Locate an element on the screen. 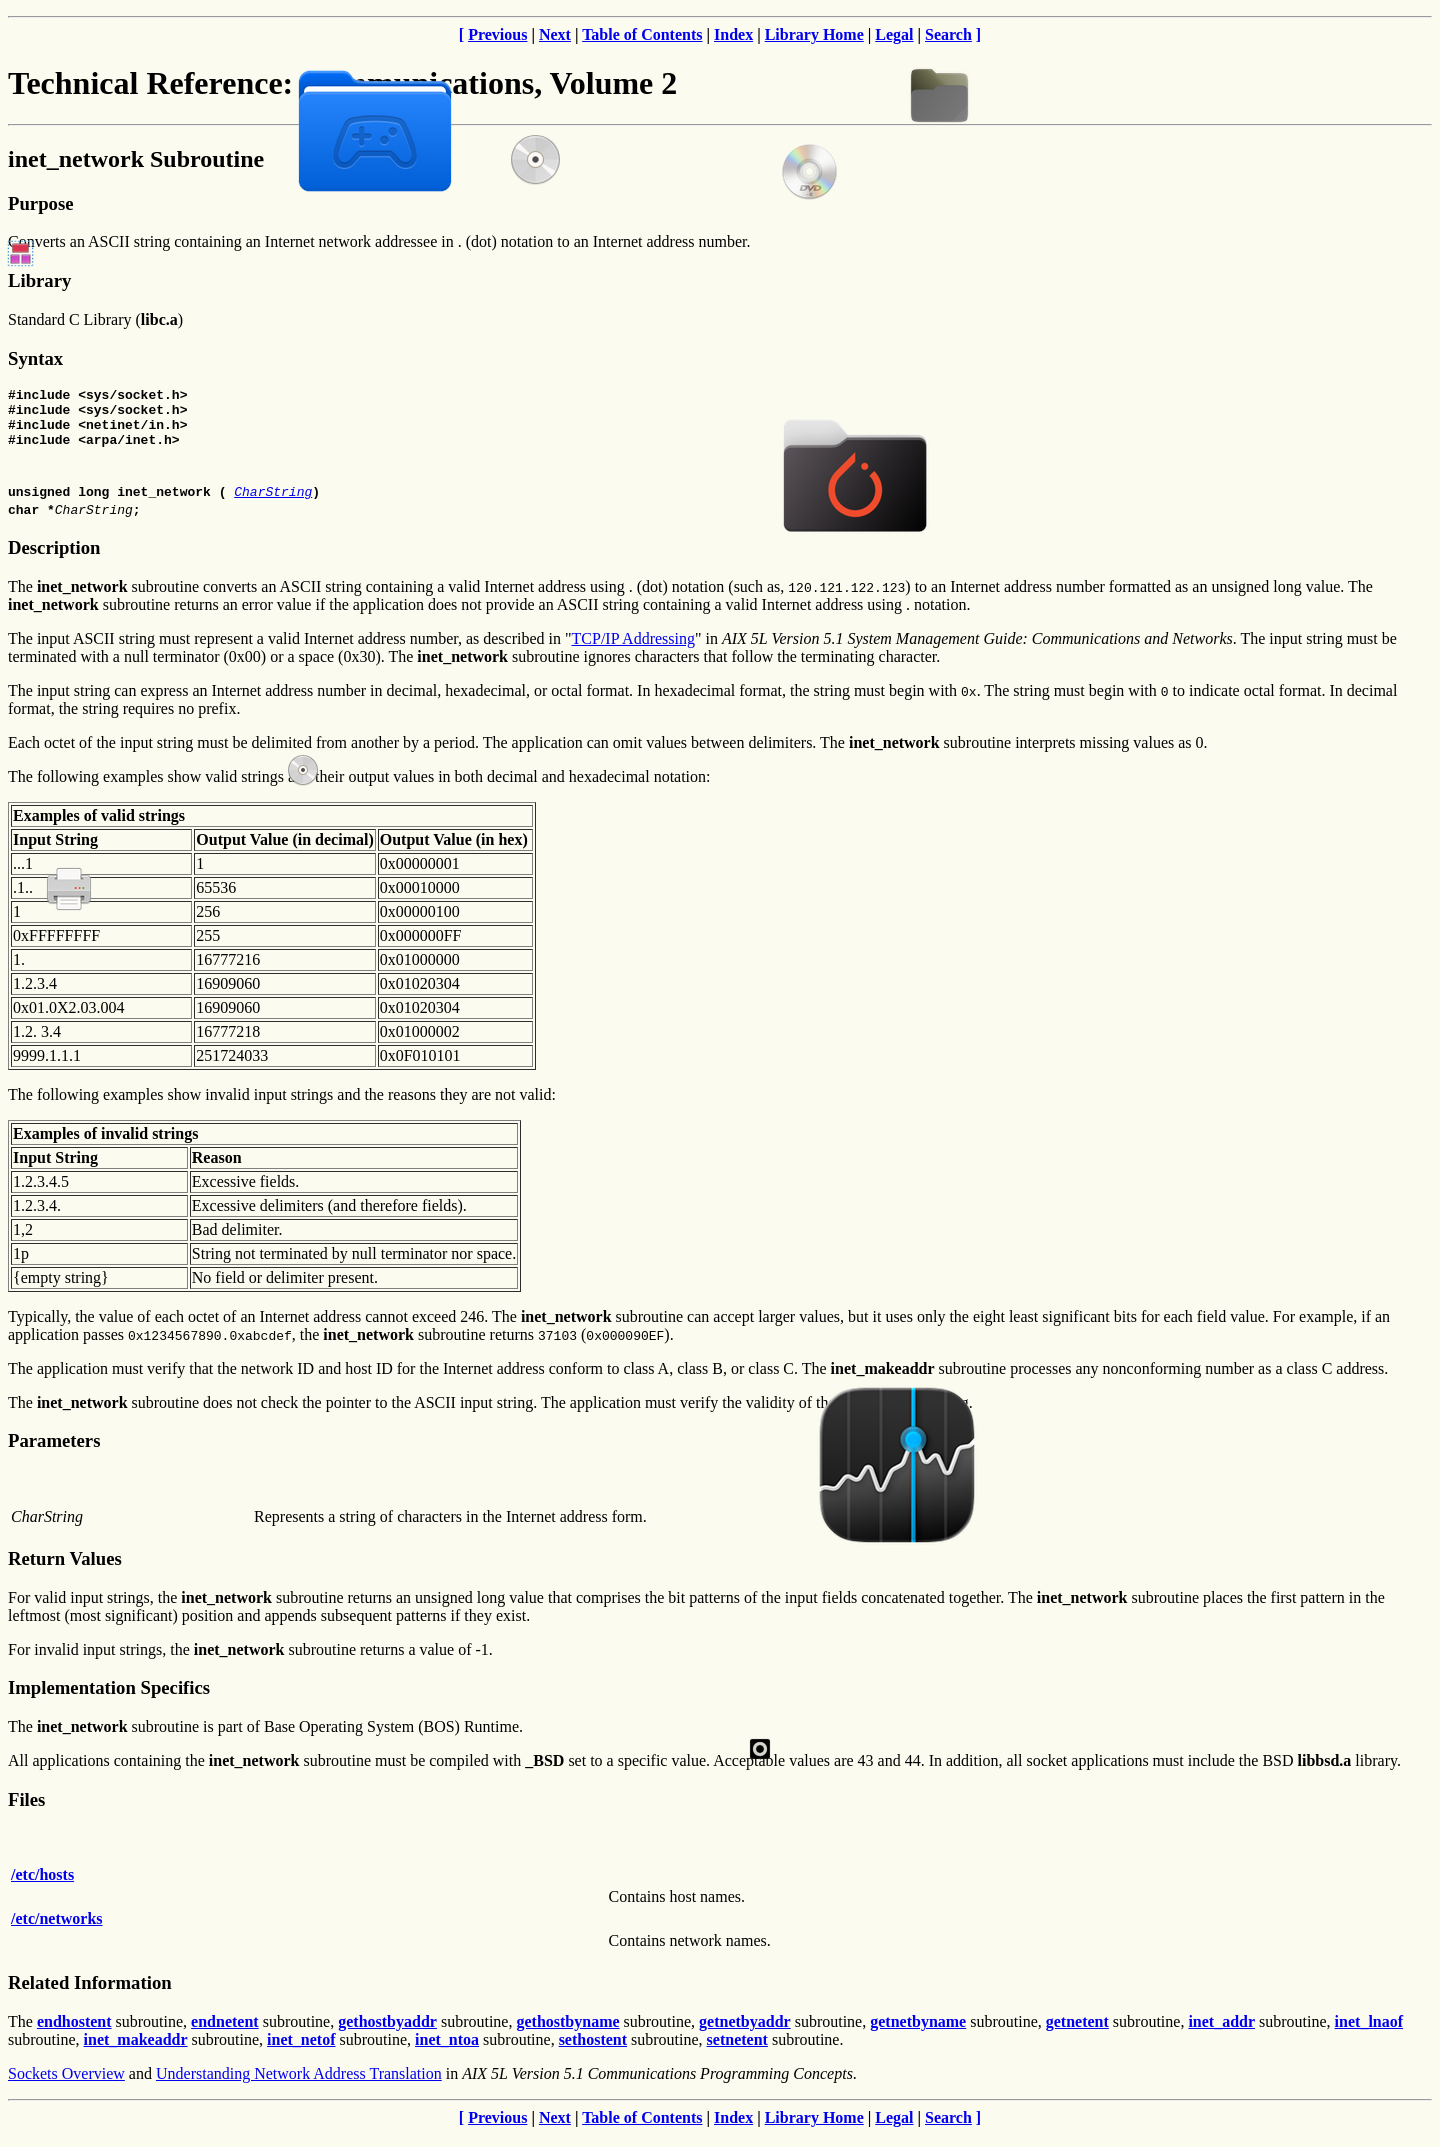 The height and width of the screenshot is (2147, 1440). select all items in the current view is located at coordinates (20, 253).